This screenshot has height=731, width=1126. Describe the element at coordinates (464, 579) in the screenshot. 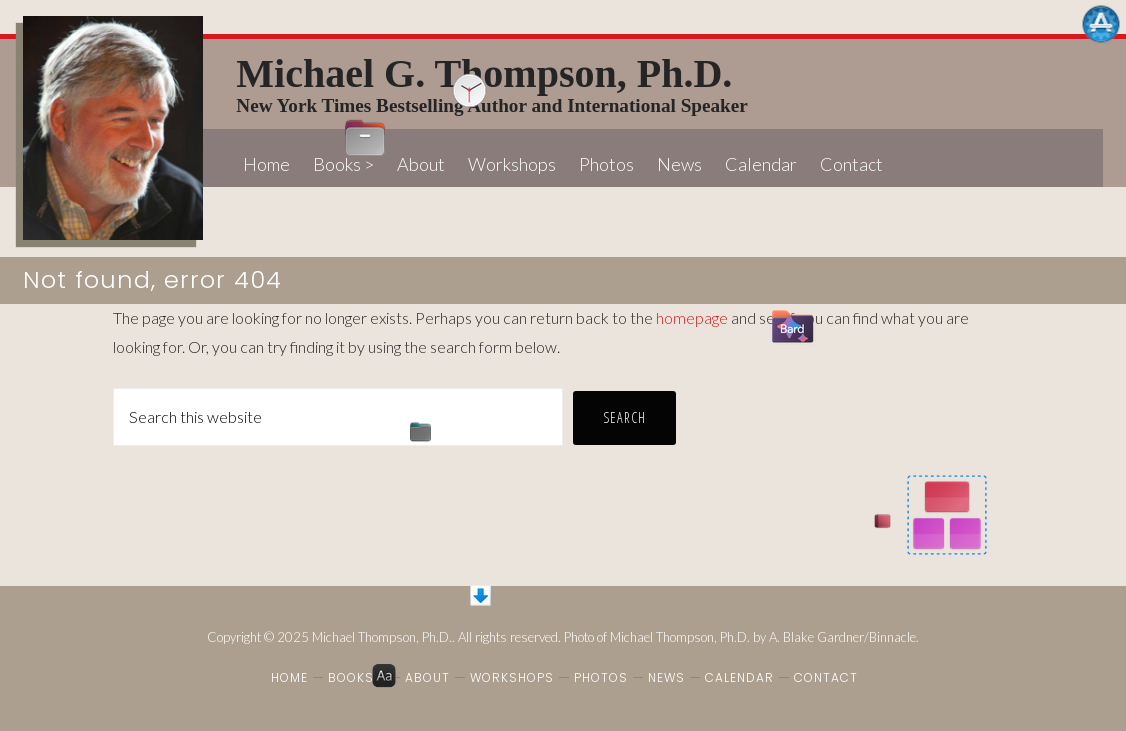

I see `download in progress indicator` at that location.